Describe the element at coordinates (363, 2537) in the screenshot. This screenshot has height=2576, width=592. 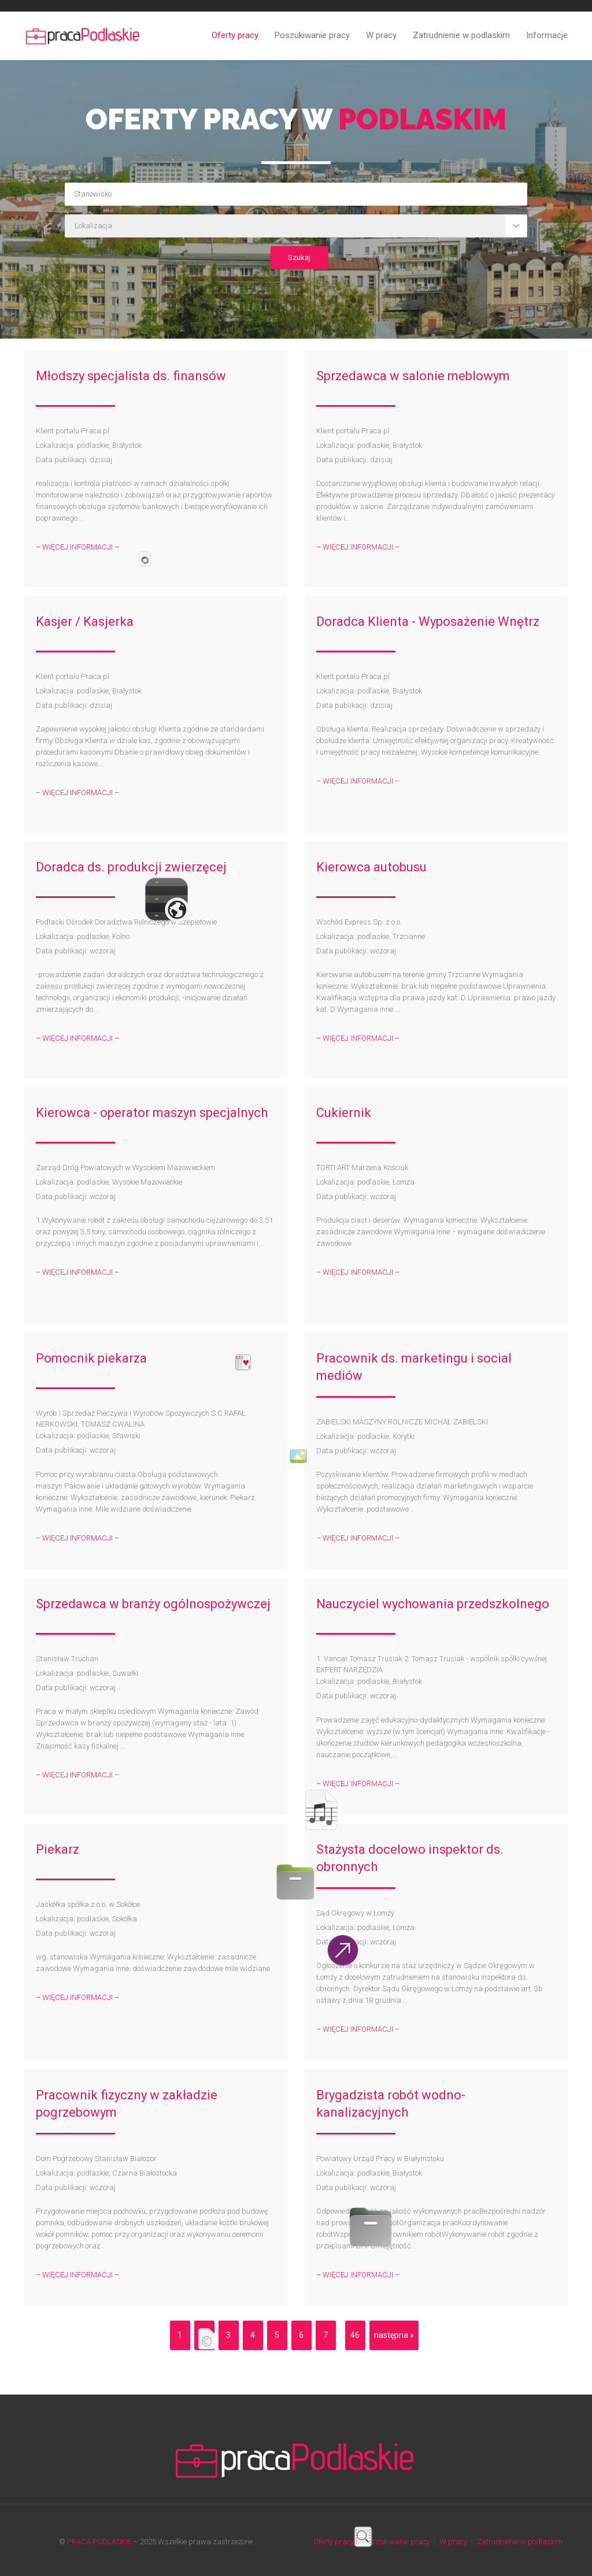
I see `open the system logs application` at that location.